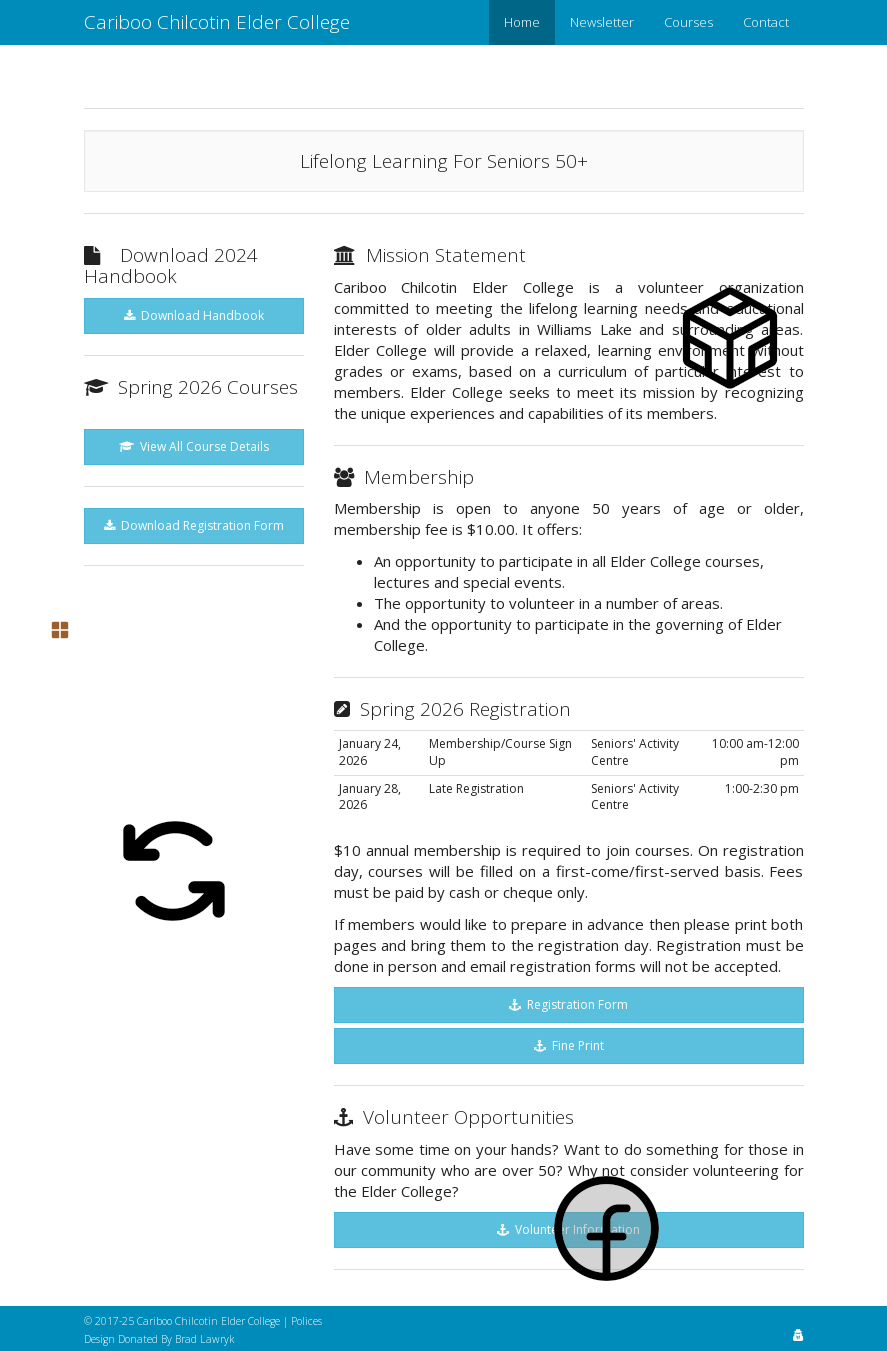 Image resolution: width=887 pixels, height=1351 pixels. I want to click on refresh or reload content, so click(174, 871).